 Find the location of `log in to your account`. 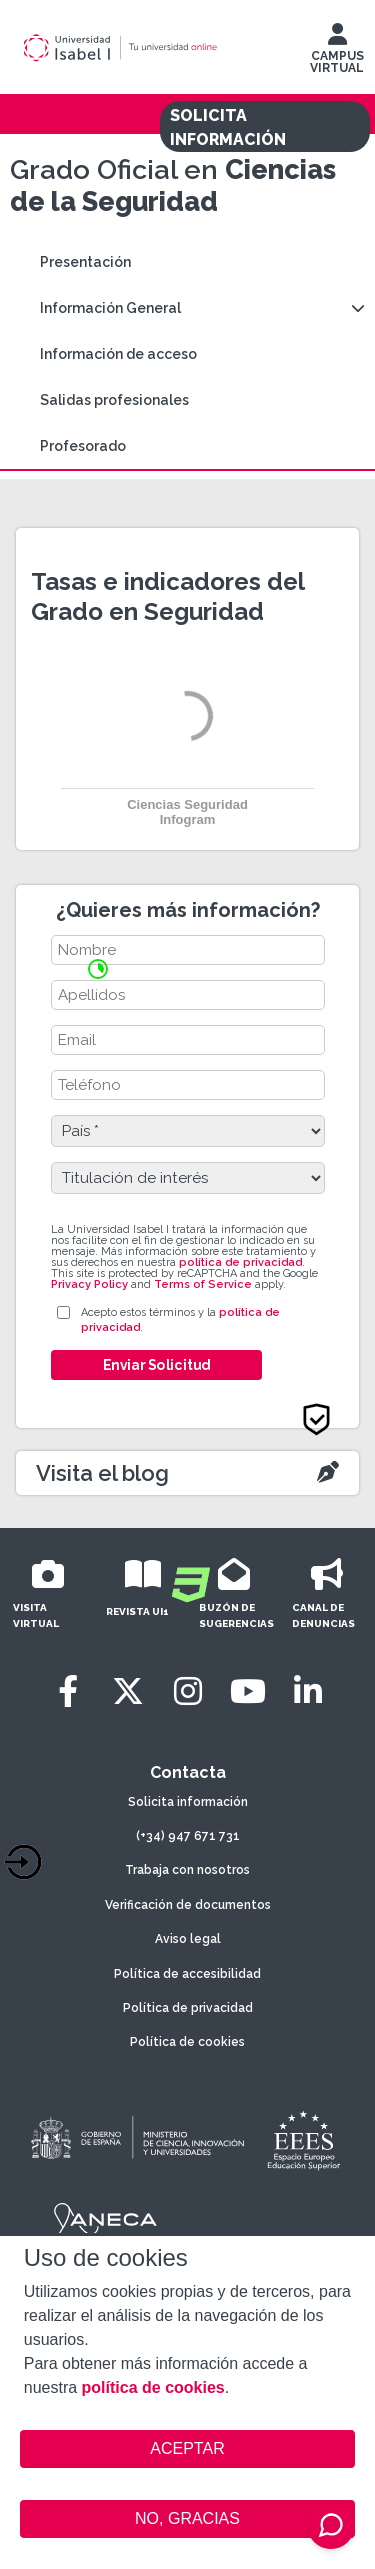

log in to your account is located at coordinates (24, 1862).